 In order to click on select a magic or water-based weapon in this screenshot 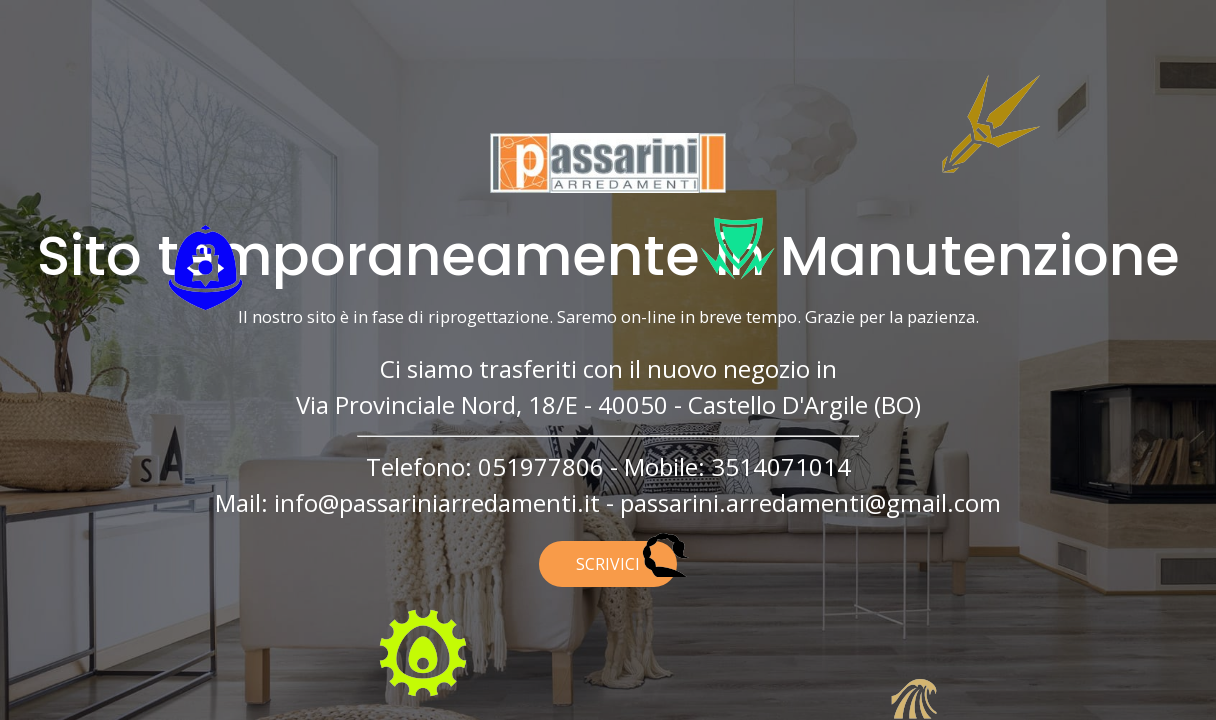, I will do `click(991, 123)`.